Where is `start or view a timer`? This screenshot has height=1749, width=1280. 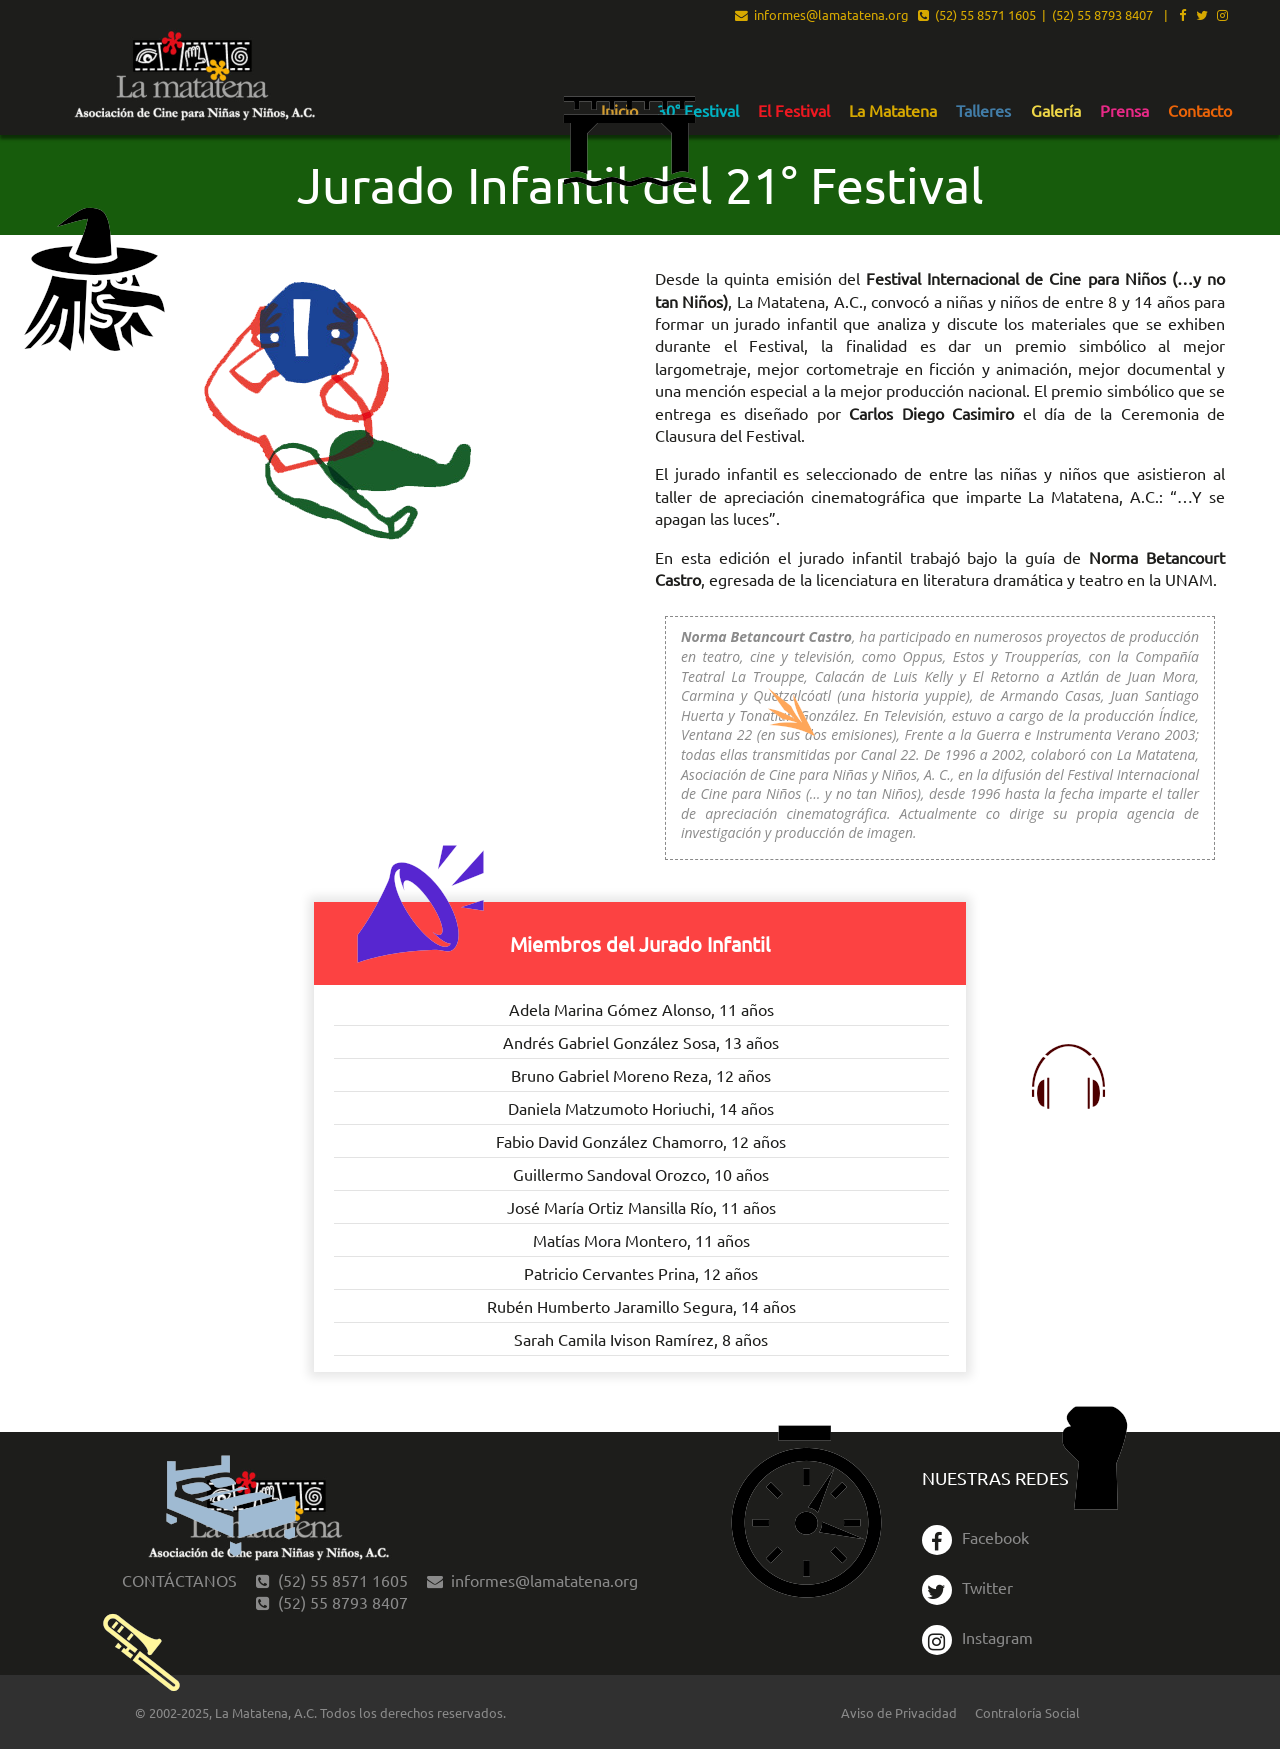
start or view a timer is located at coordinates (806, 1511).